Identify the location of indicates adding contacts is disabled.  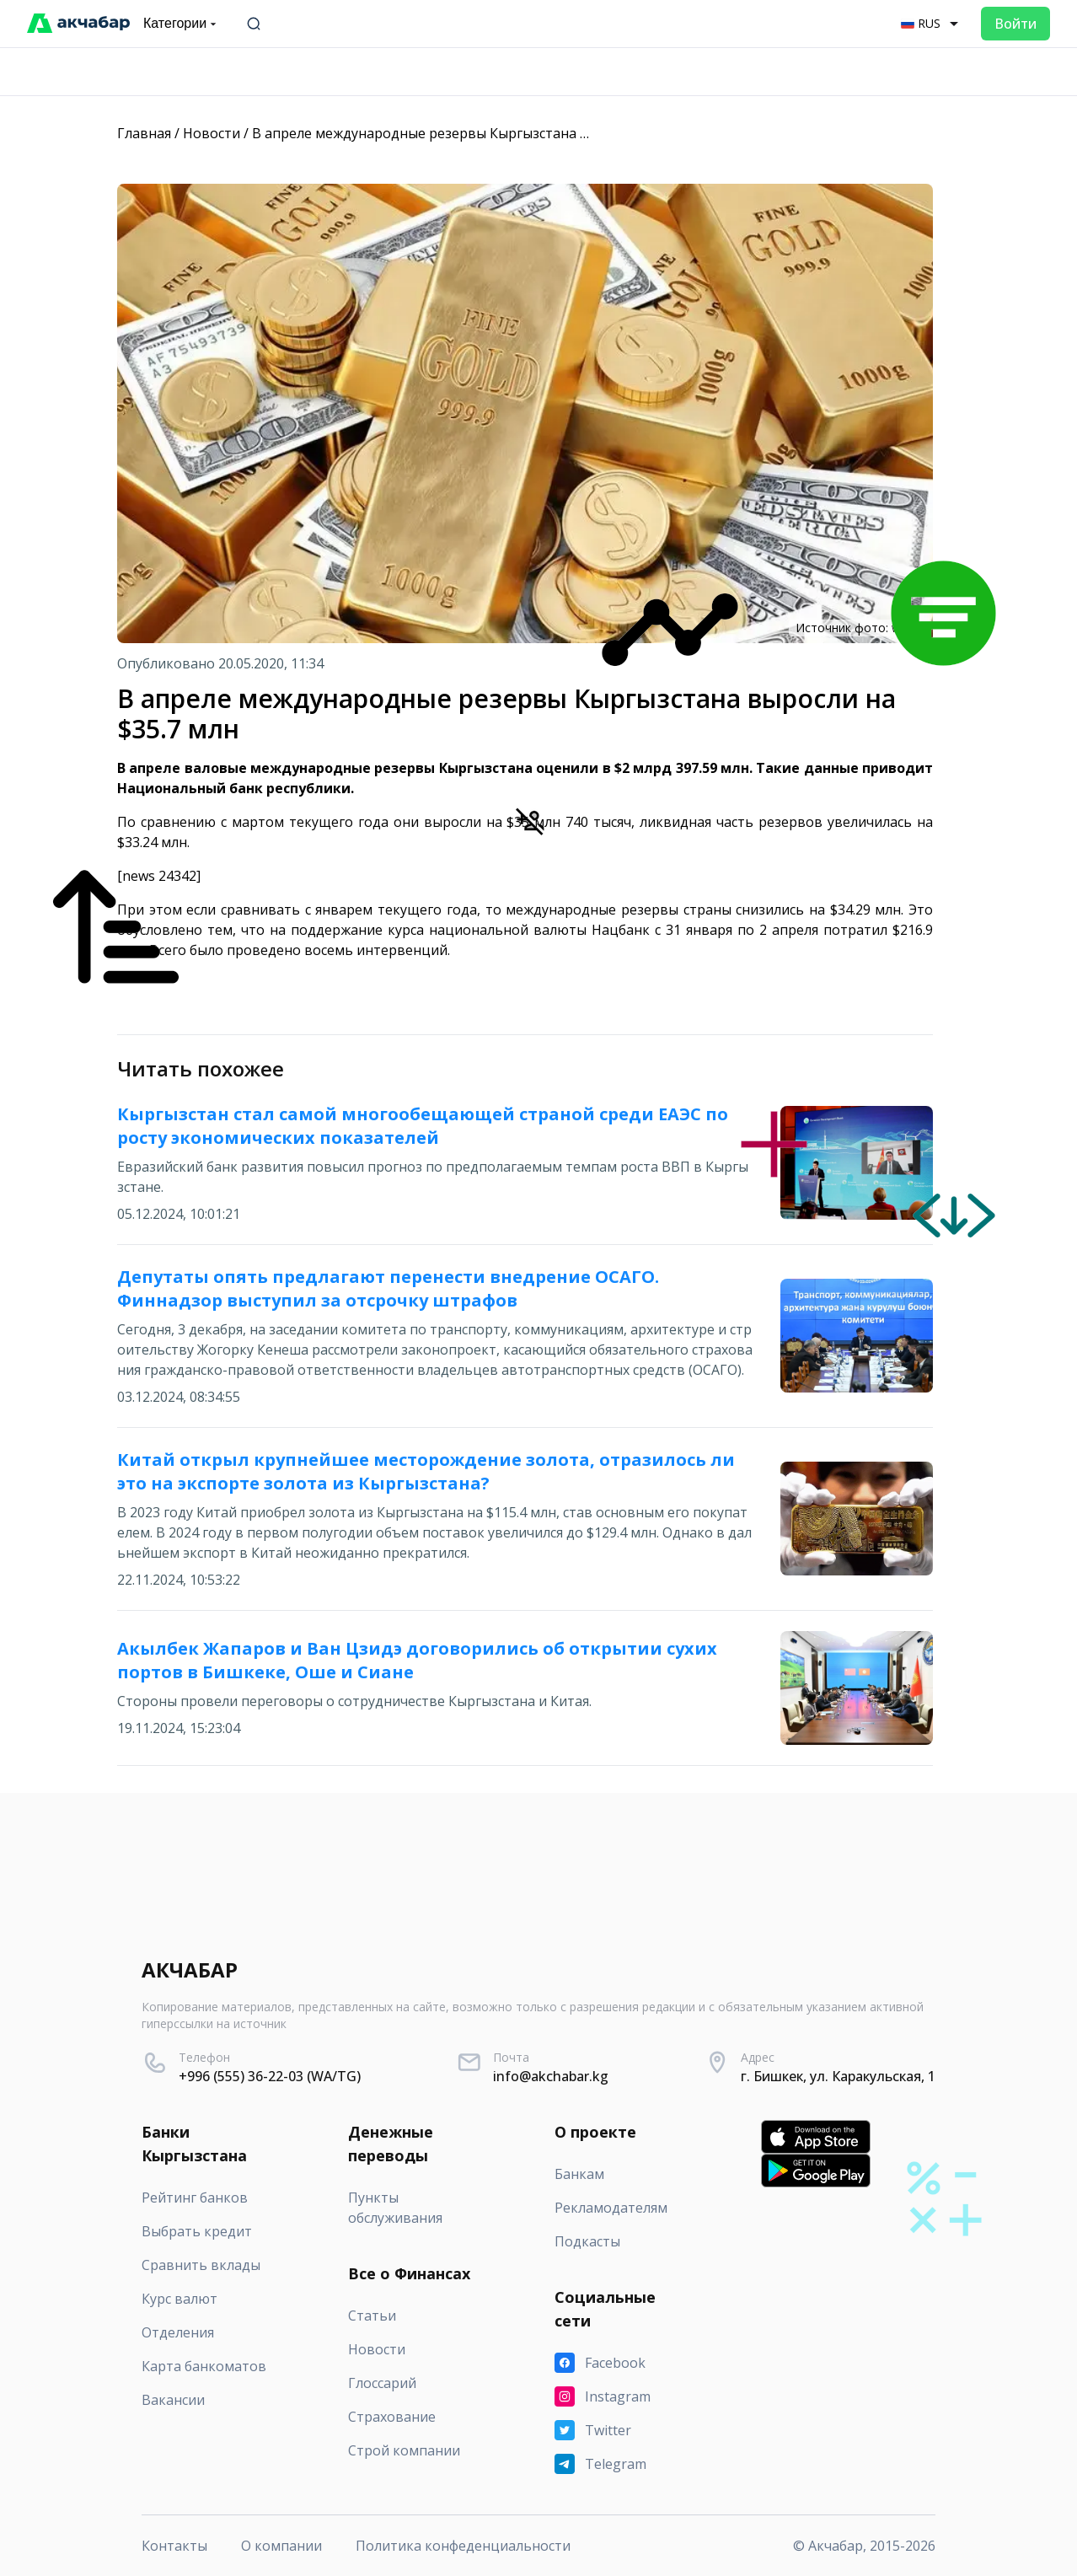
(530, 820).